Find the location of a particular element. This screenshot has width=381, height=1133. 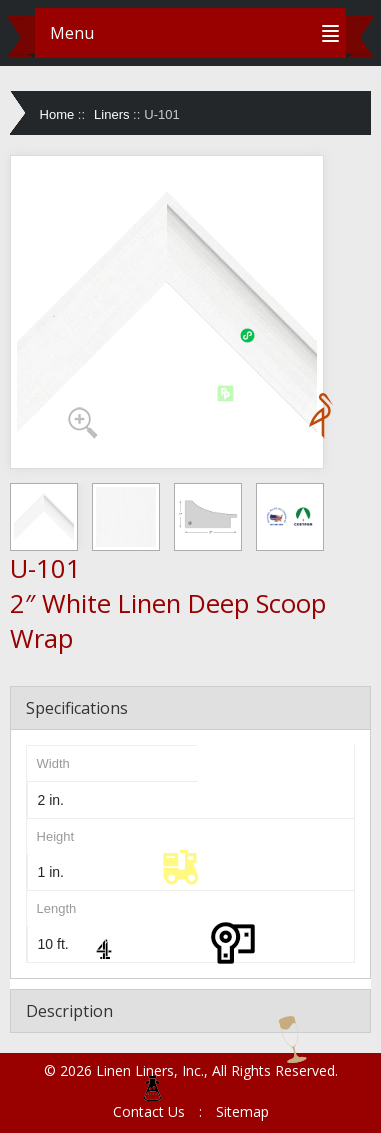

Channel 4 logo is located at coordinates (104, 949).